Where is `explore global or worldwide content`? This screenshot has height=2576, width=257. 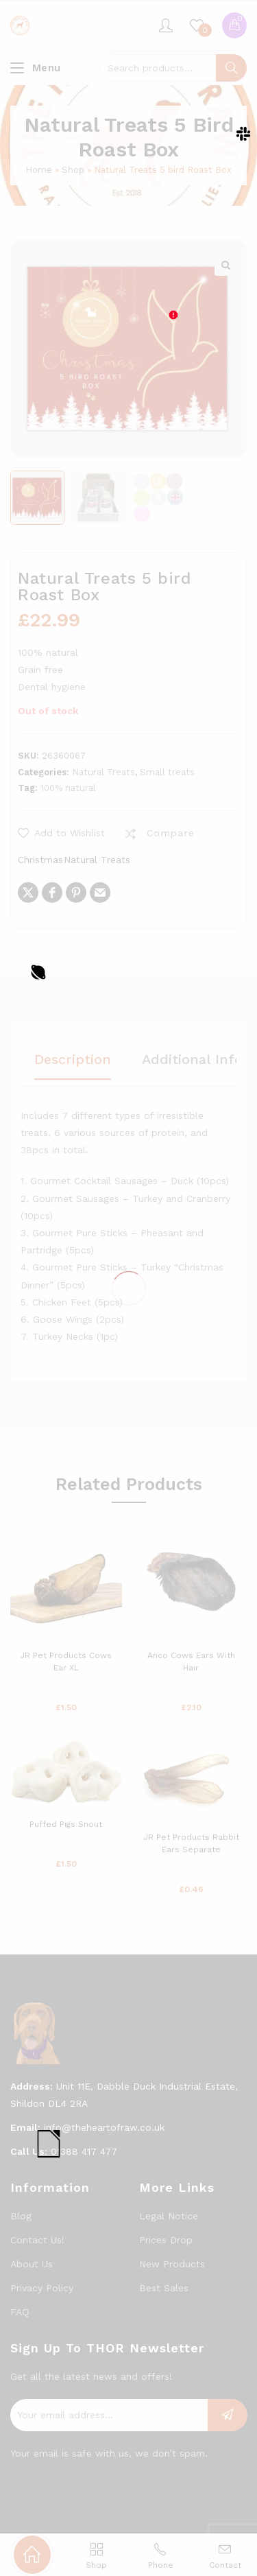
explore global or worldwide content is located at coordinates (38, 972).